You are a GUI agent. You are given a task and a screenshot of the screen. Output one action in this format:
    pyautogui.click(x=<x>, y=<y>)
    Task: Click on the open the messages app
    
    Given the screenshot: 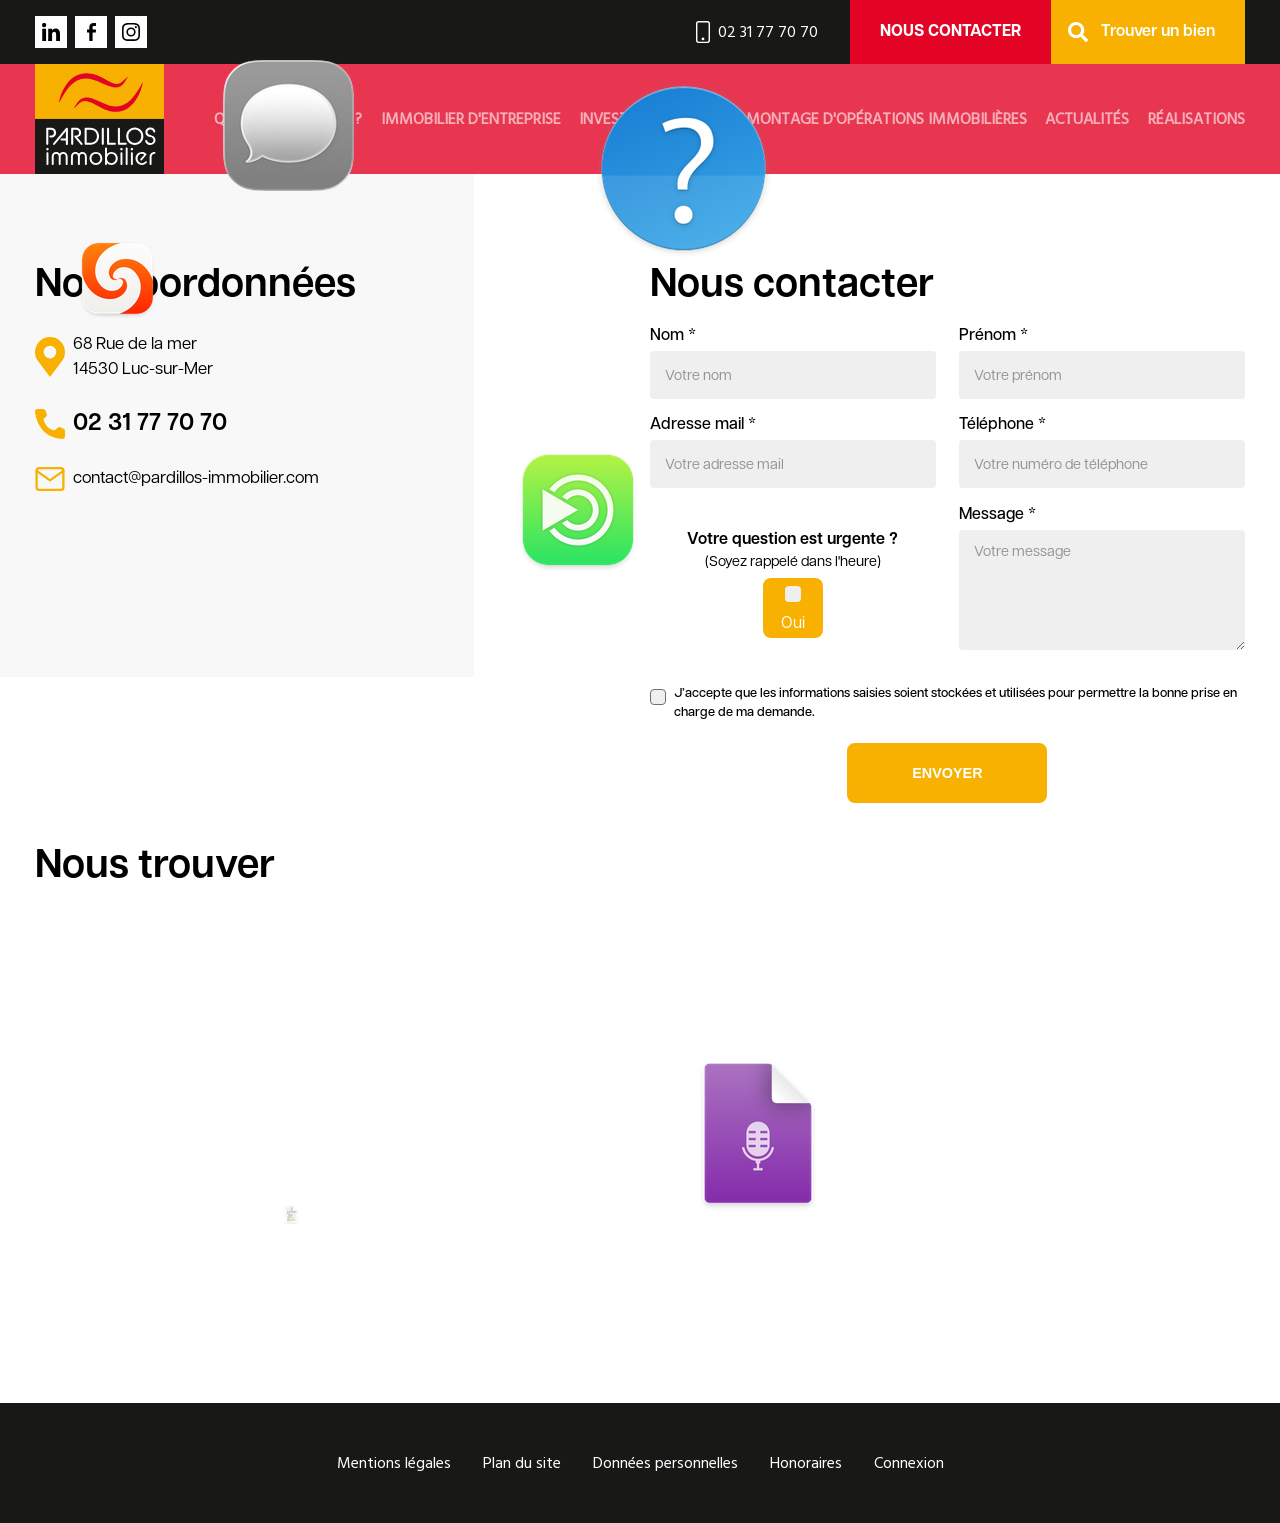 What is the action you would take?
    pyautogui.click(x=288, y=125)
    